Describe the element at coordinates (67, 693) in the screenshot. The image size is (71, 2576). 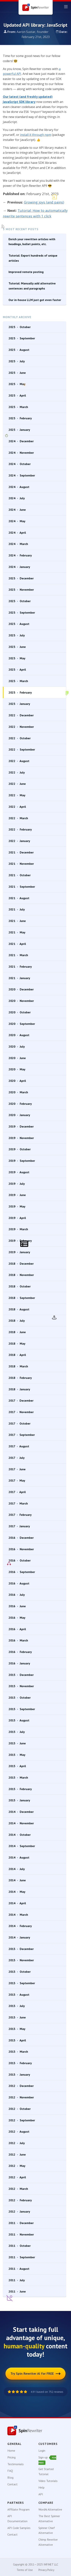
I see `open figma` at that location.